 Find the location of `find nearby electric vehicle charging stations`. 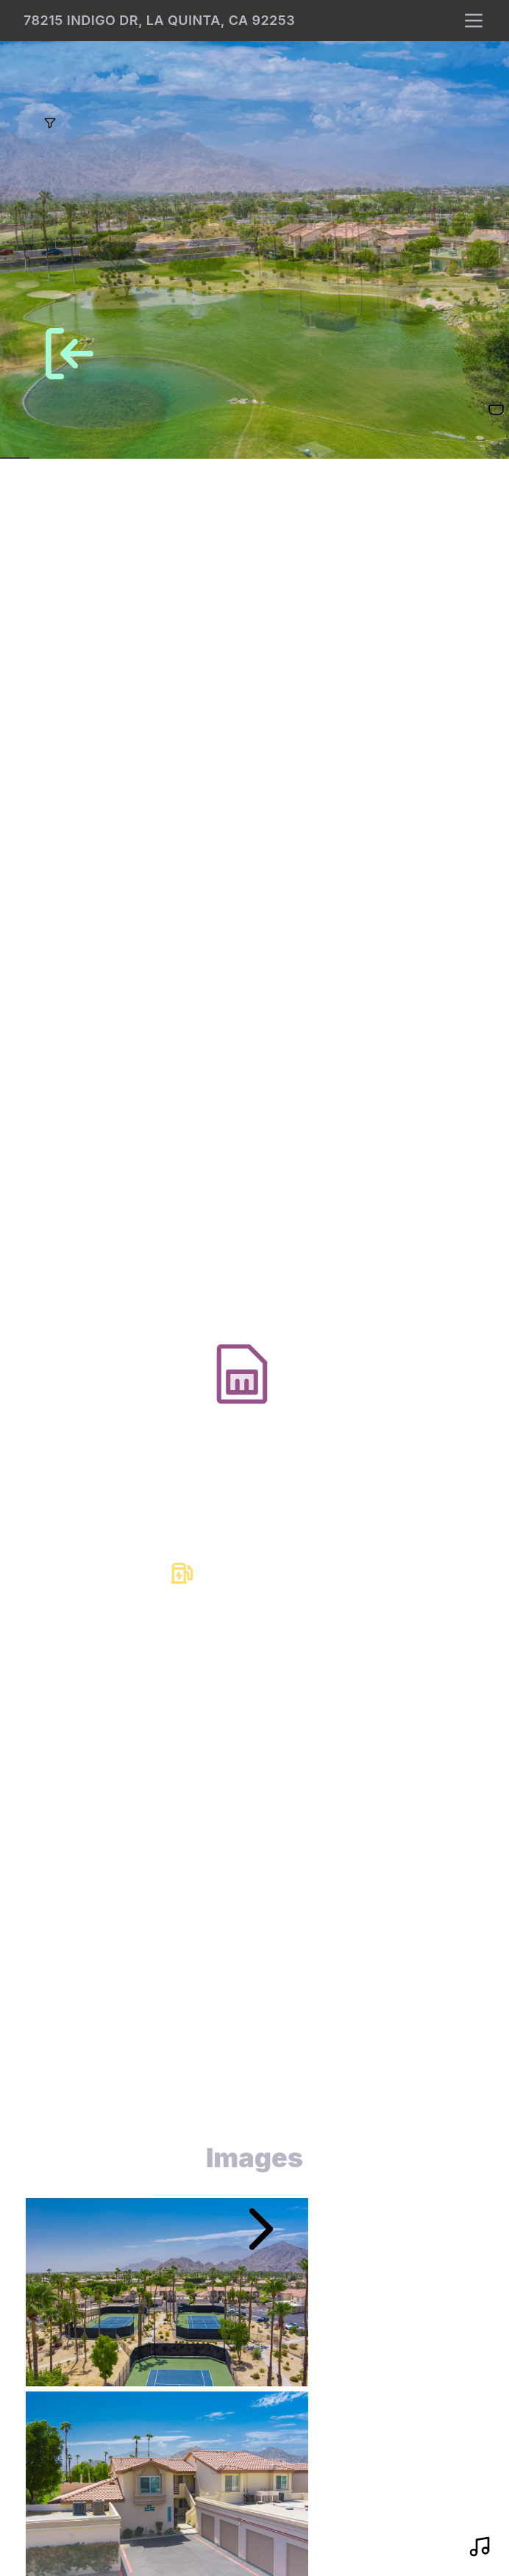

find nearby electric vehicle charging stations is located at coordinates (182, 1573).